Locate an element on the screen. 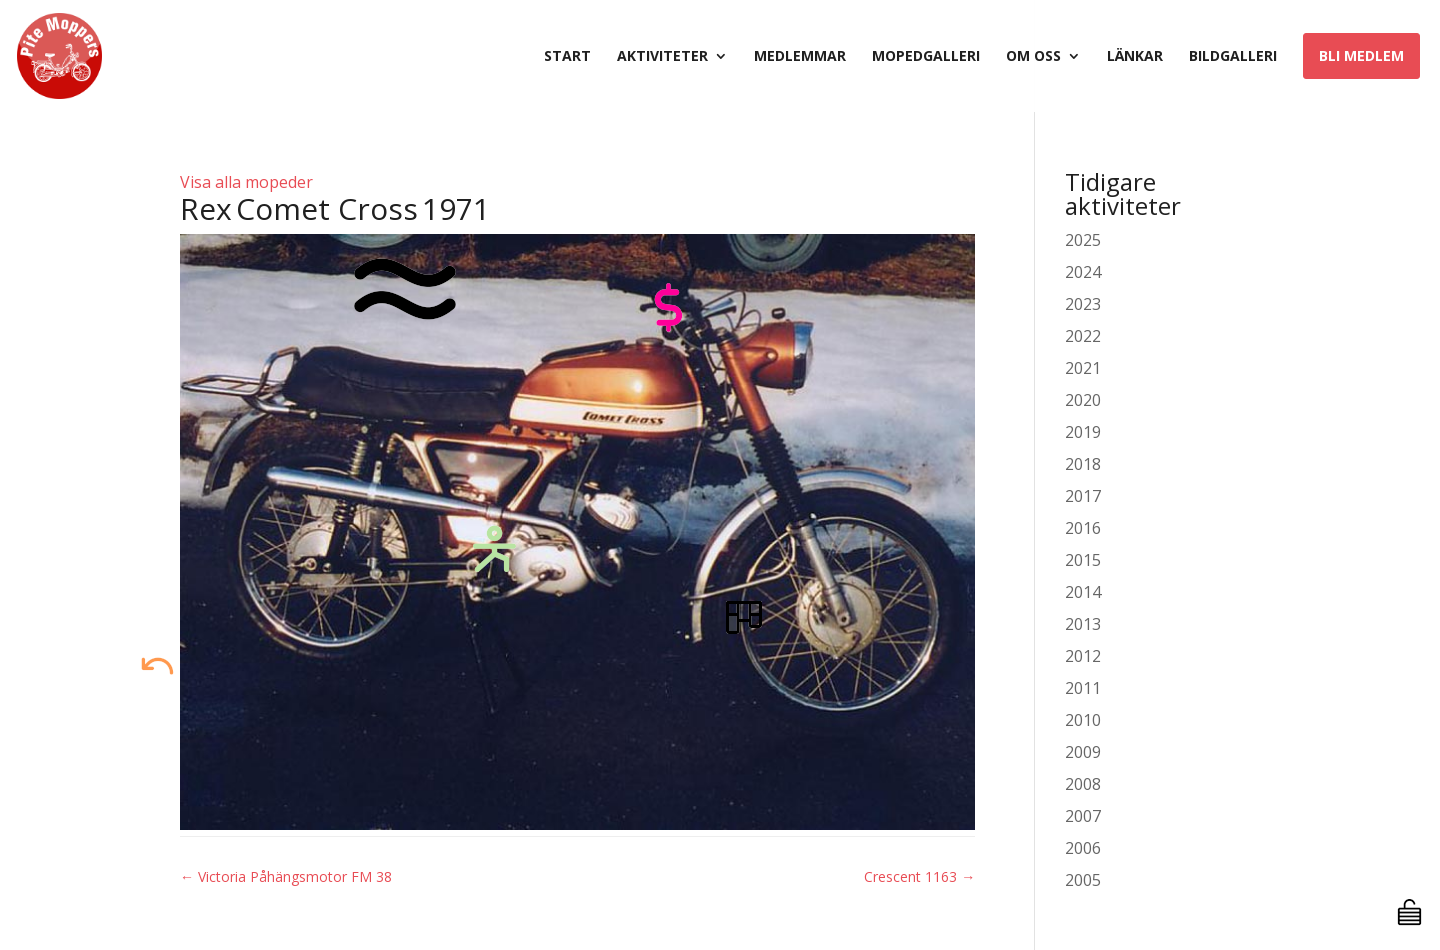 This screenshot has height=950, width=1440. undo last action is located at coordinates (158, 665).